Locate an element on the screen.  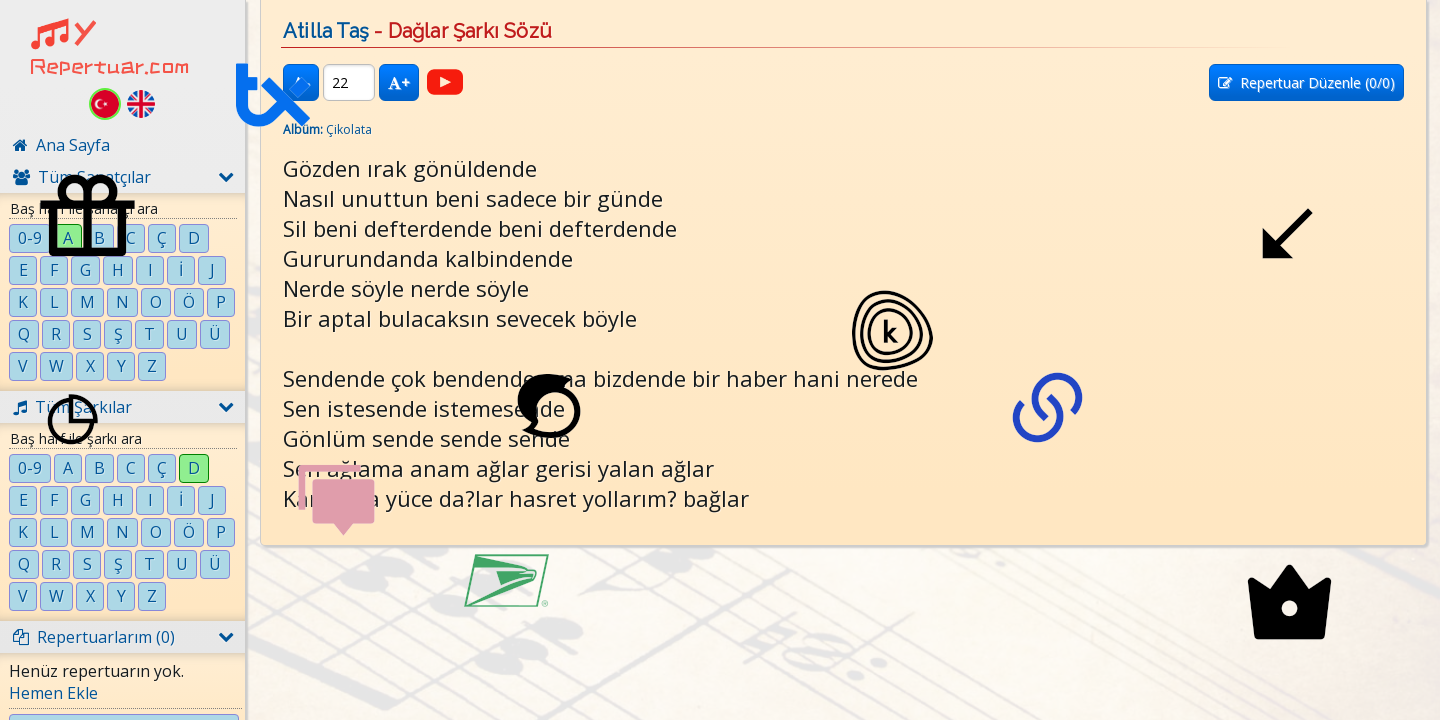
indicates VIP or premium membership status is located at coordinates (1289, 604).